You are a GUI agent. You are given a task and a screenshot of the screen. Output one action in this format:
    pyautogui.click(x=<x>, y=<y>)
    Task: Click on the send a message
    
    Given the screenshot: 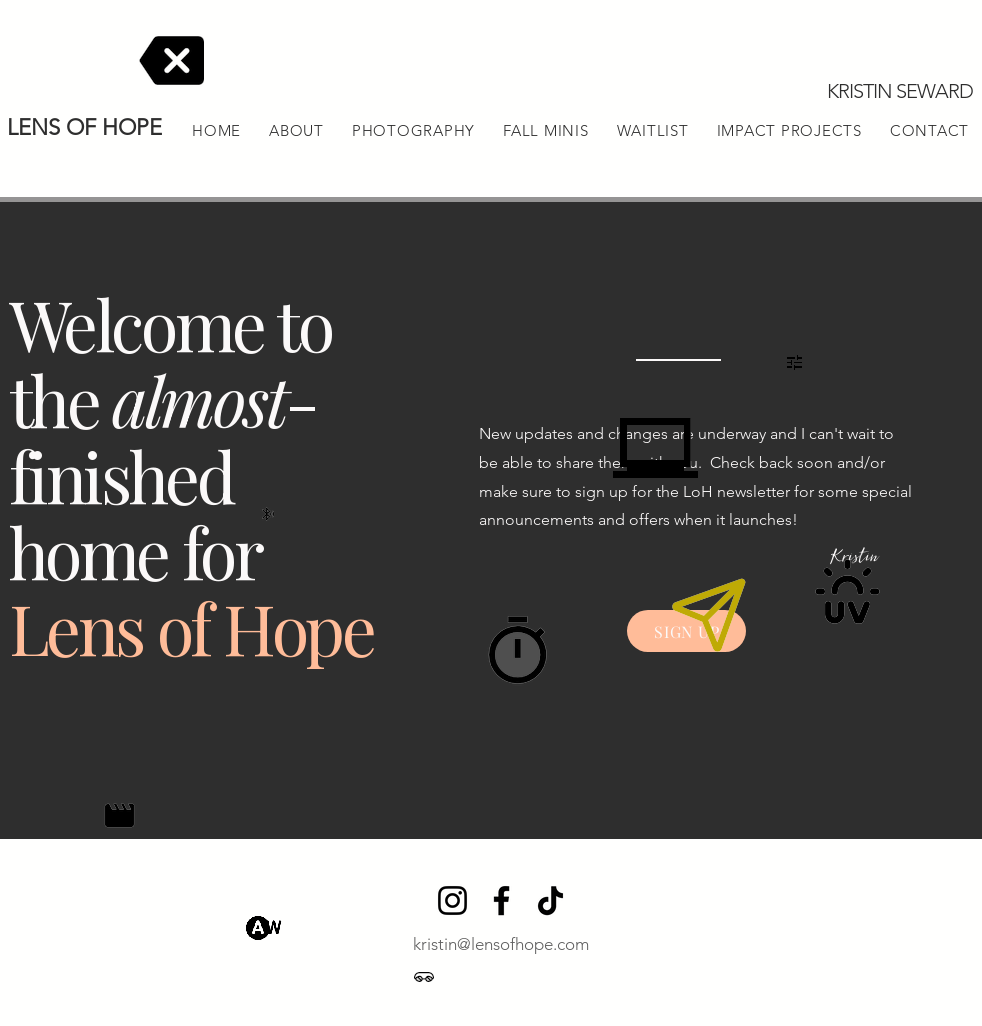 What is the action you would take?
    pyautogui.click(x=708, y=616)
    